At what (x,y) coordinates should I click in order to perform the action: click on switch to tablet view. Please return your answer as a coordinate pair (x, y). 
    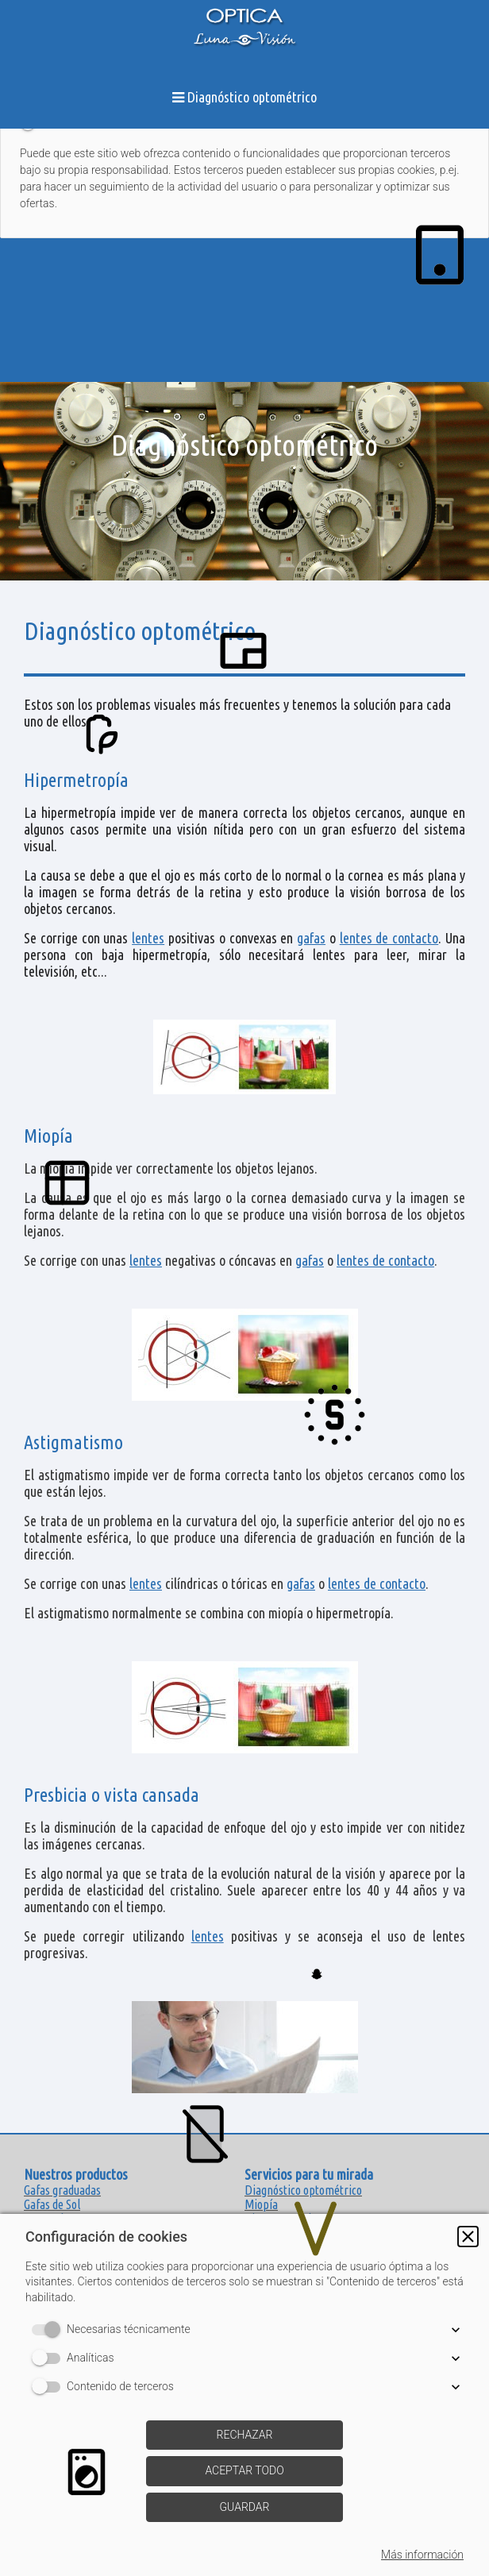
    Looking at the image, I should click on (440, 255).